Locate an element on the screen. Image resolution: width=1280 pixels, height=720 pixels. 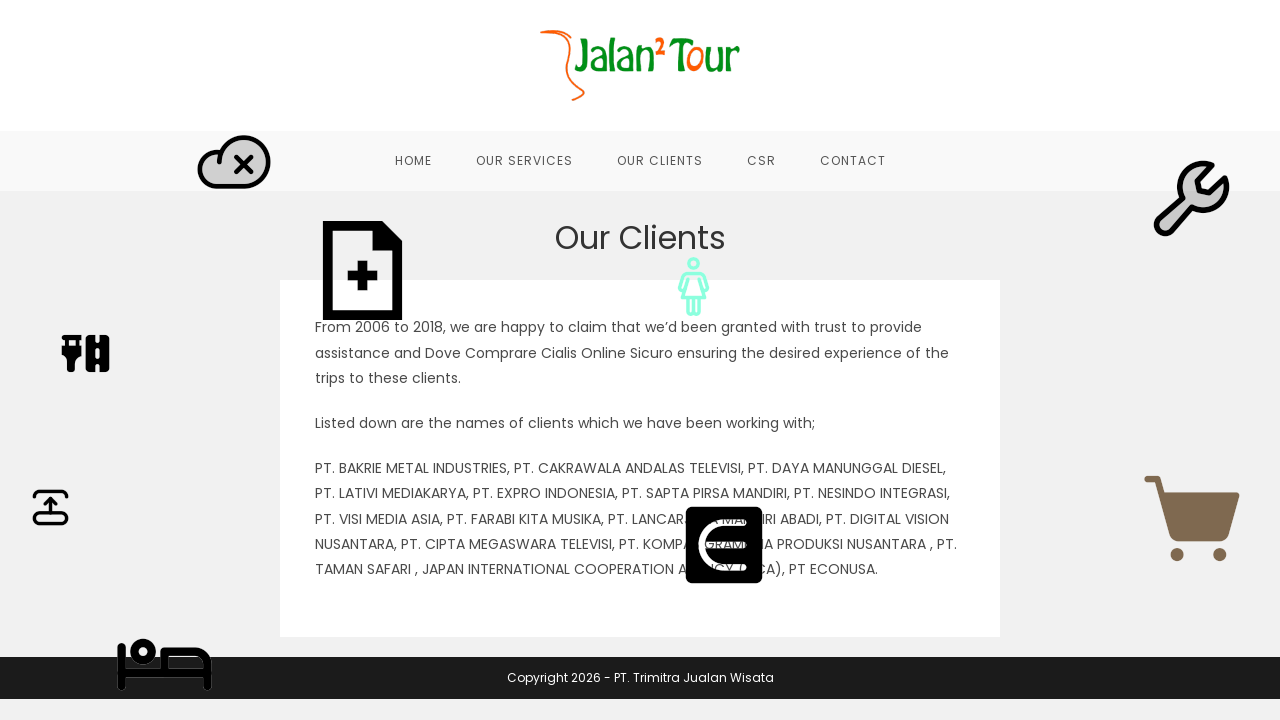
indicates women's restroom or facilities is located at coordinates (693, 286).